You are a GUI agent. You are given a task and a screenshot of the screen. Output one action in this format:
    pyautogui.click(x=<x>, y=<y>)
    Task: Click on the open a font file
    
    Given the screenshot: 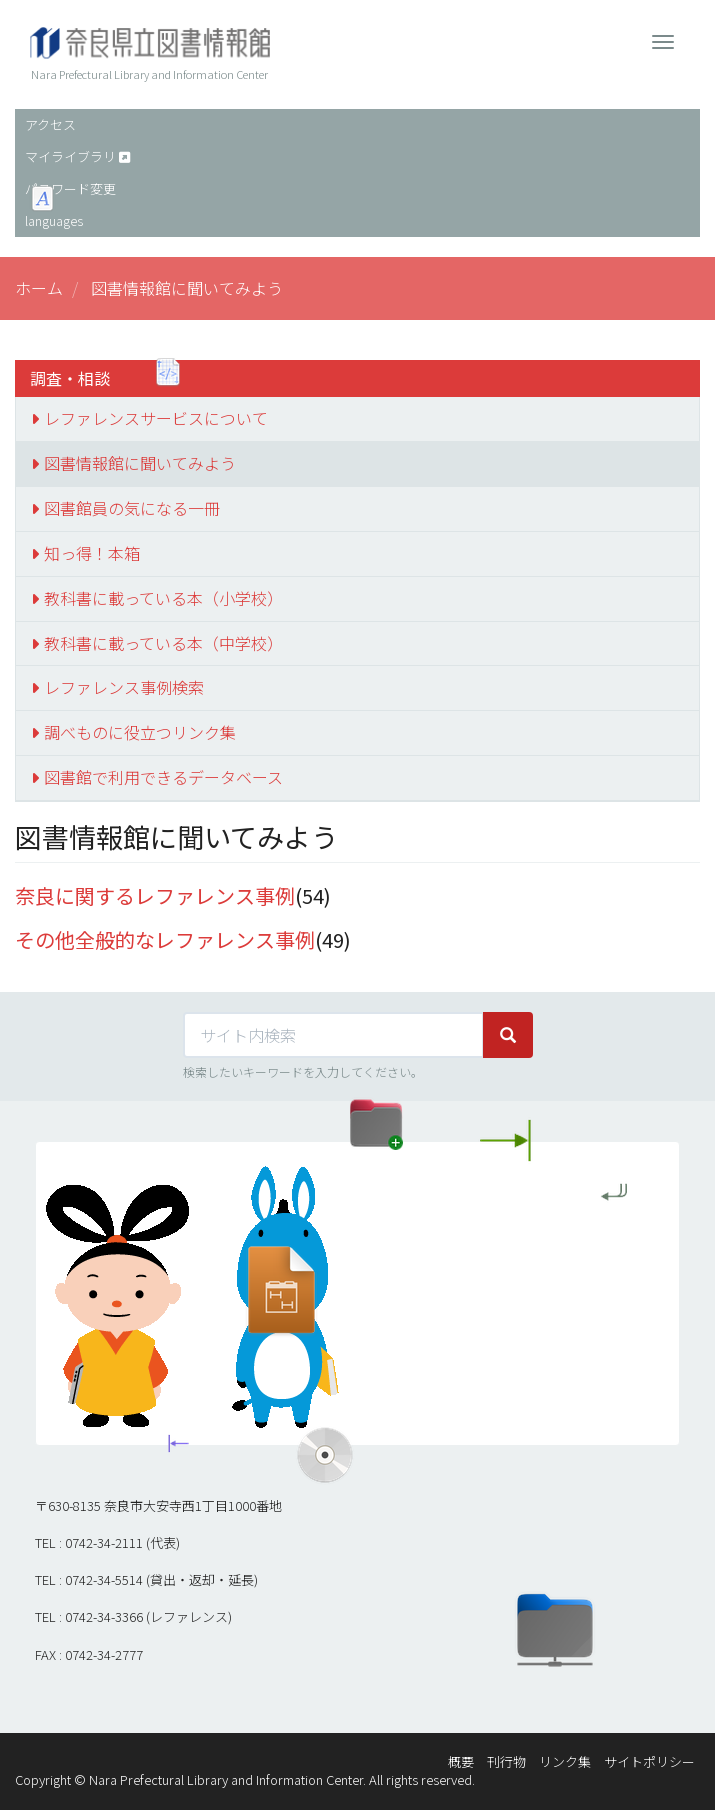 What is the action you would take?
    pyautogui.click(x=42, y=198)
    